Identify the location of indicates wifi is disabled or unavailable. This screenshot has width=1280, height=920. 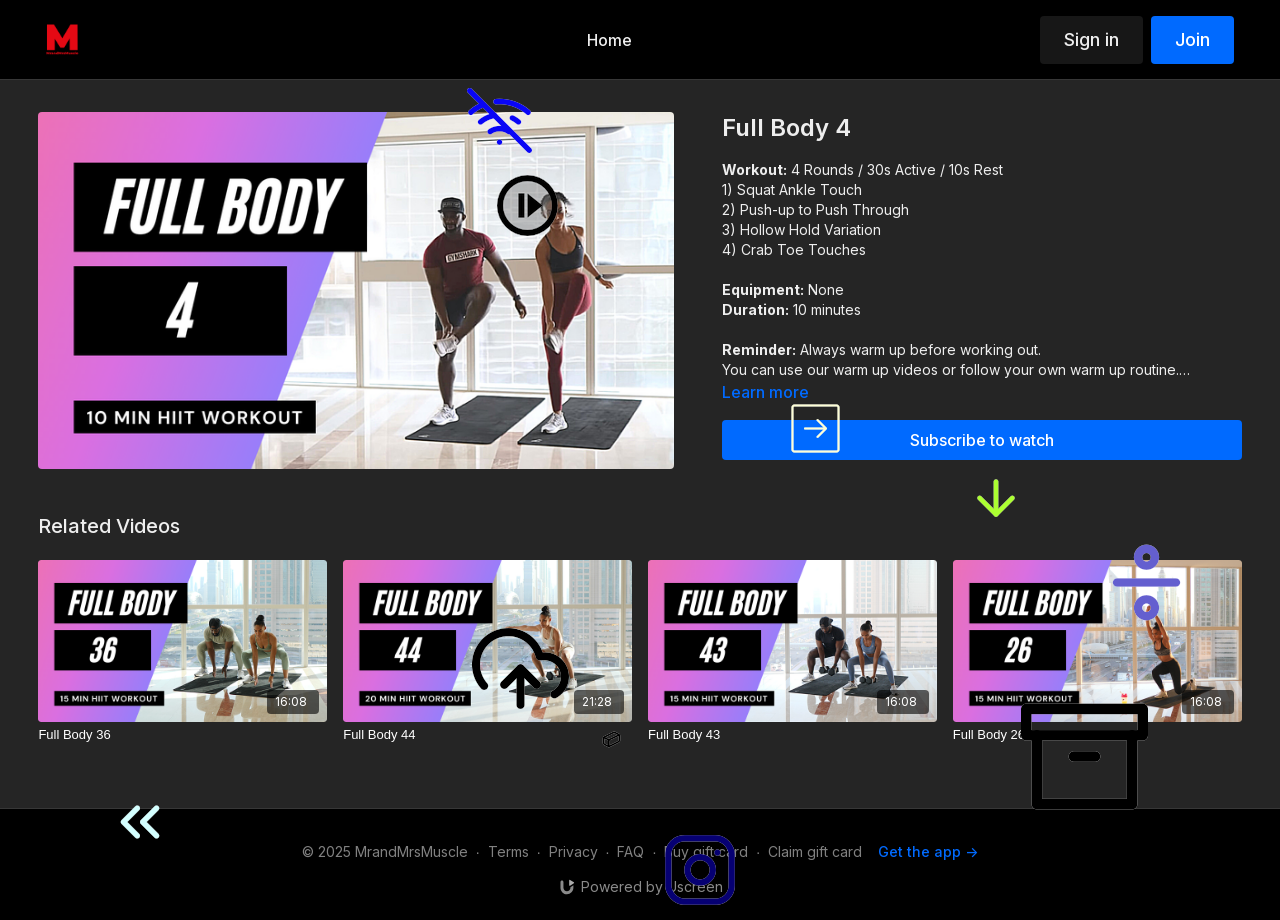
(499, 120).